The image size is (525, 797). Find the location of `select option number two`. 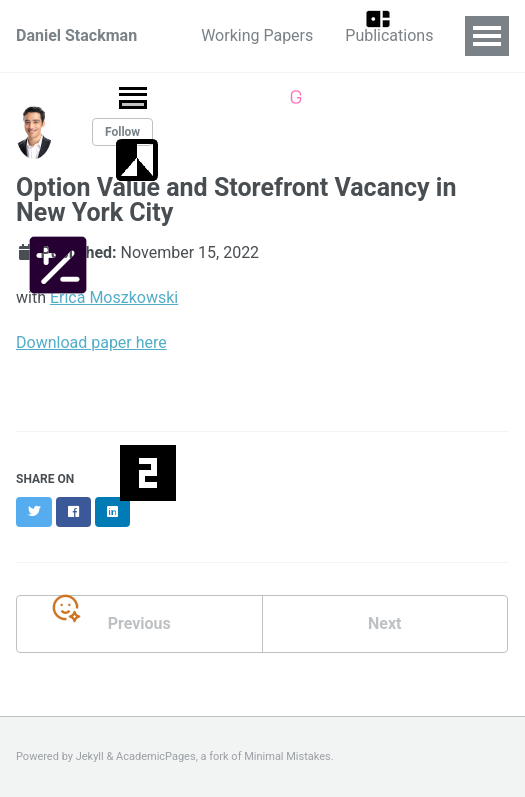

select option number two is located at coordinates (148, 473).